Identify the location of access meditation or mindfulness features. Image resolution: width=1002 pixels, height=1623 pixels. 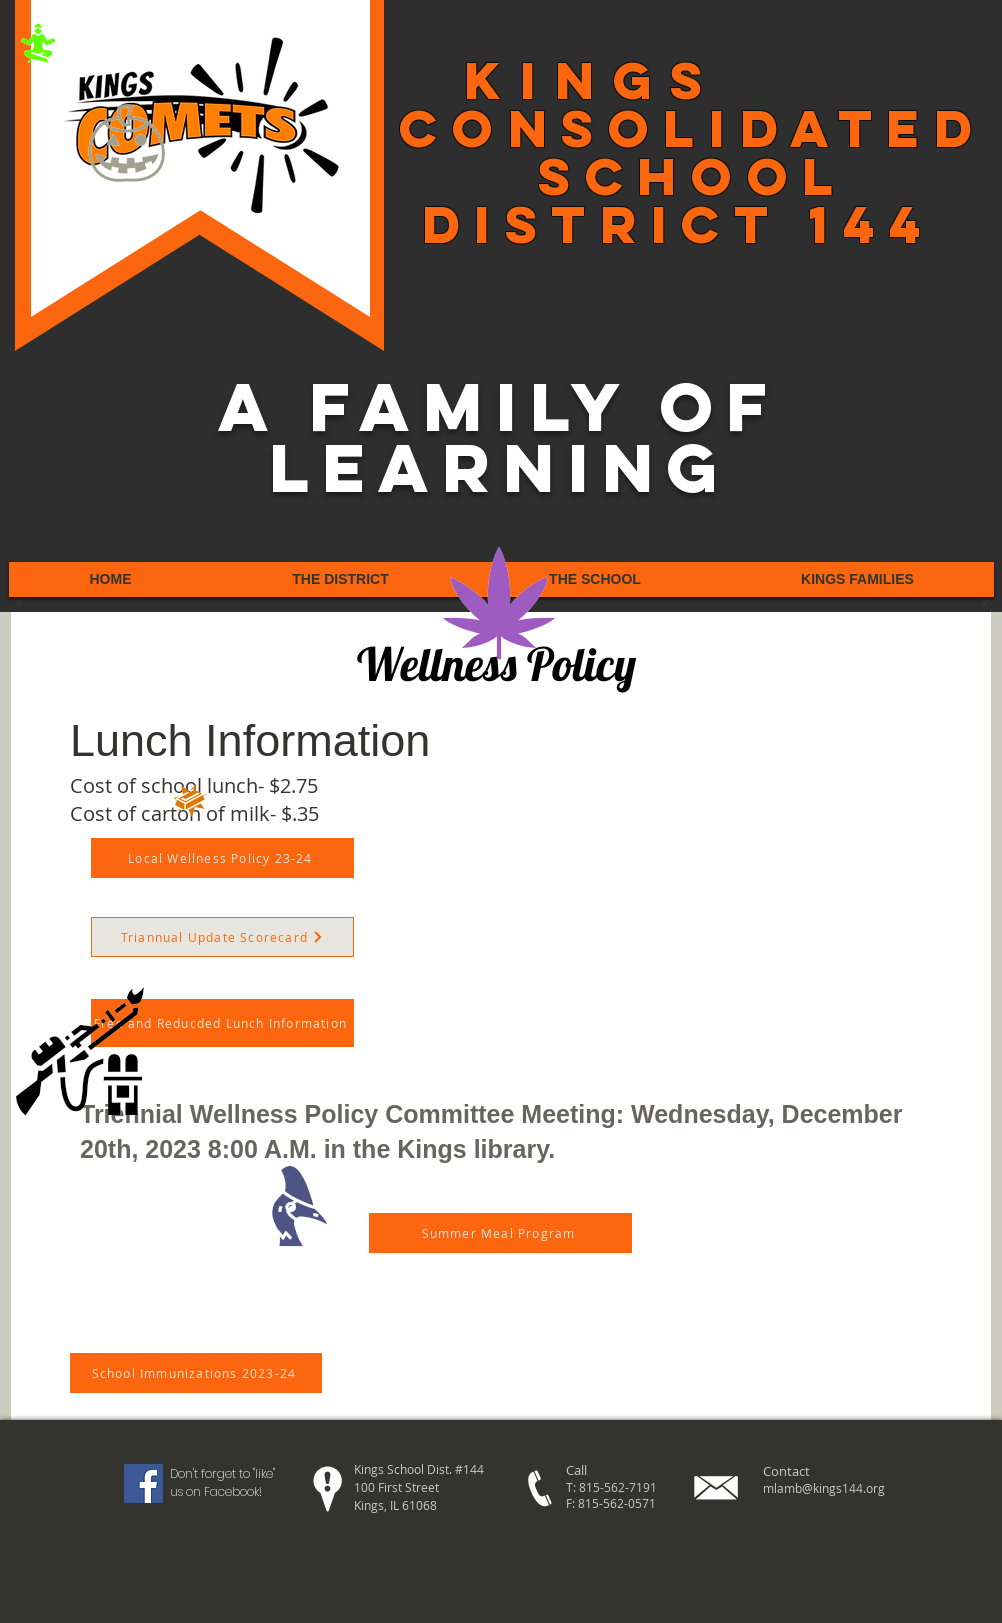
(37, 43).